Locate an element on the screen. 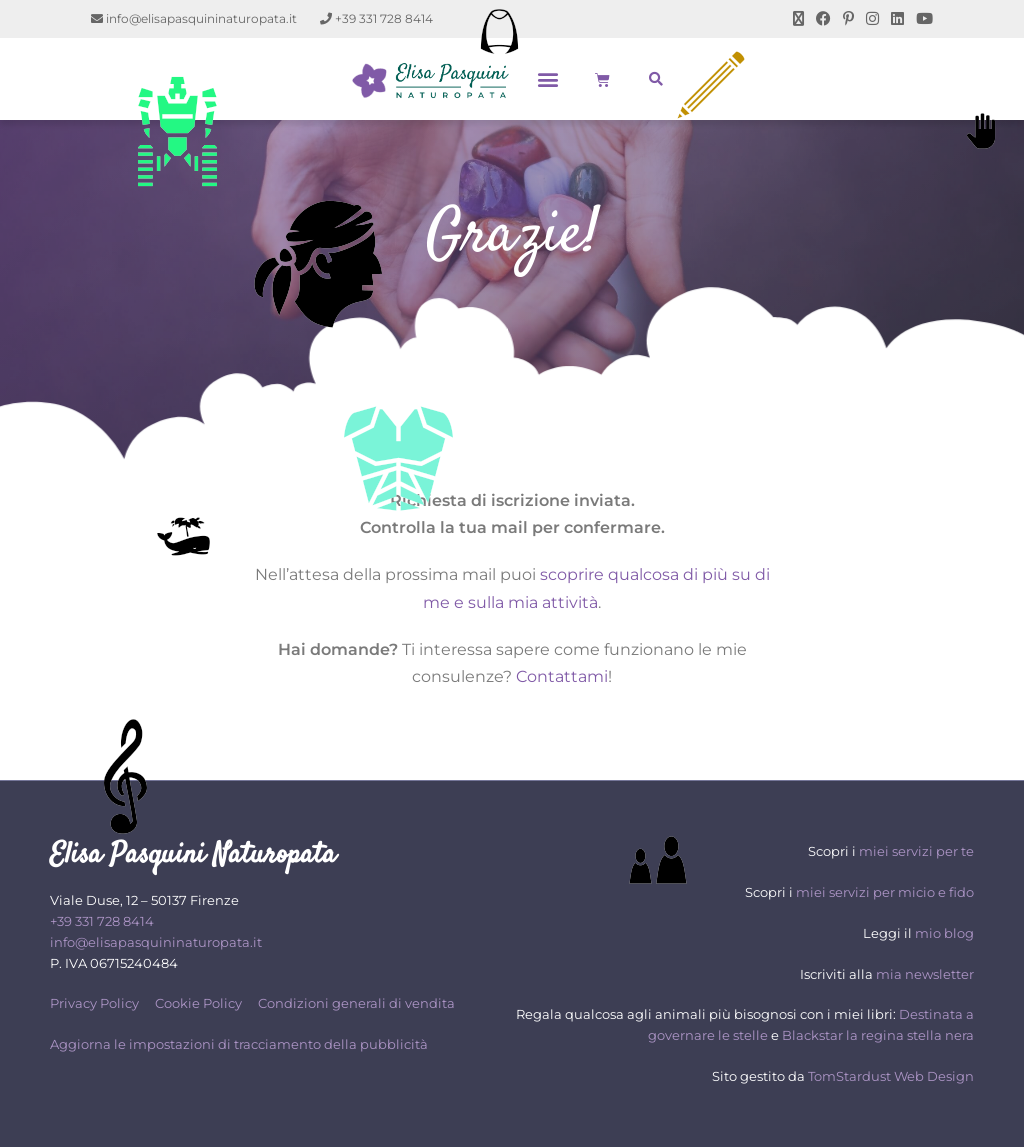 This screenshot has height=1147, width=1024. select bandana accessory for character customization is located at coordinates (318, 265).